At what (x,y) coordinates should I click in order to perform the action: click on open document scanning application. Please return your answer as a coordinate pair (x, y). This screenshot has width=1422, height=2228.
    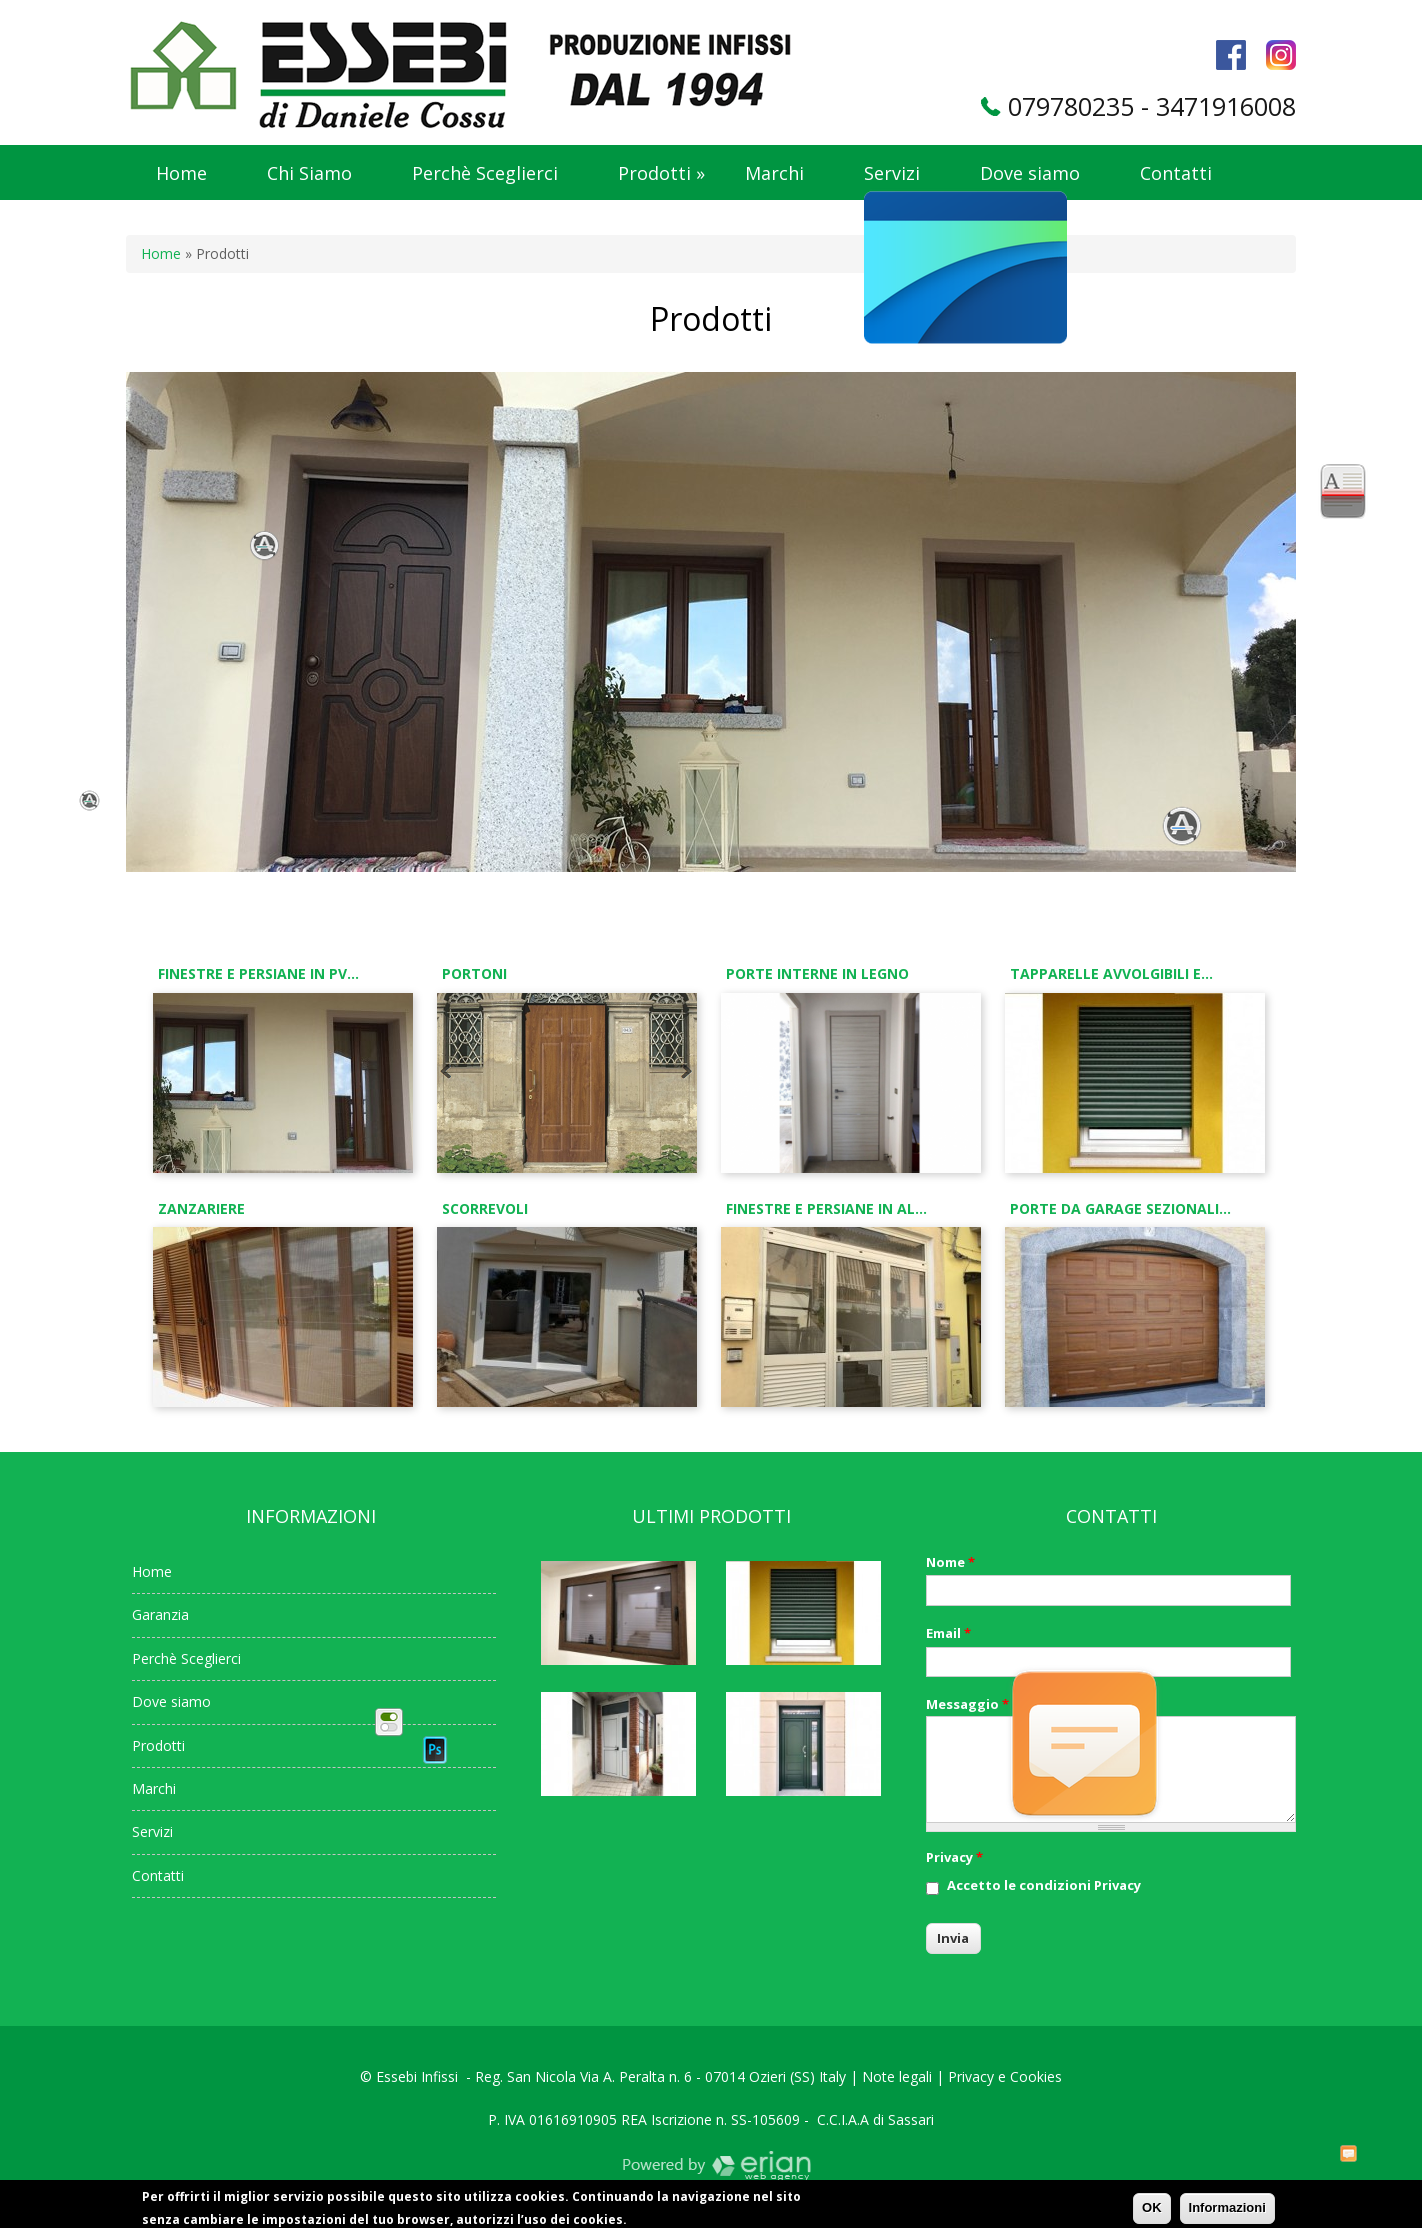
    Looking at the image, I should click on (1343, 491).